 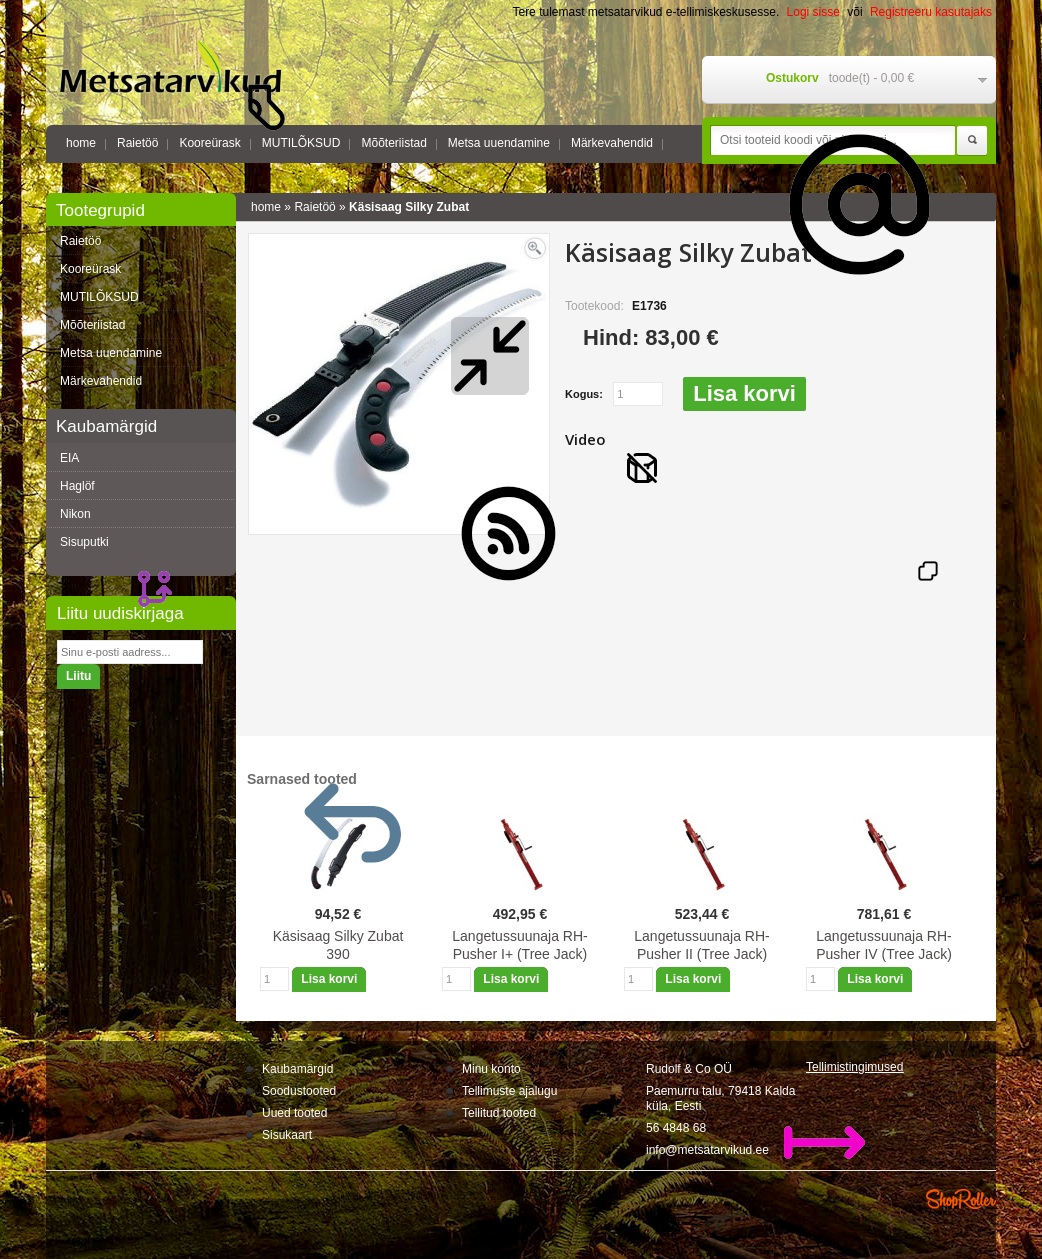 I want to click on view clothing or apparel category, so click(x=266, y=107).